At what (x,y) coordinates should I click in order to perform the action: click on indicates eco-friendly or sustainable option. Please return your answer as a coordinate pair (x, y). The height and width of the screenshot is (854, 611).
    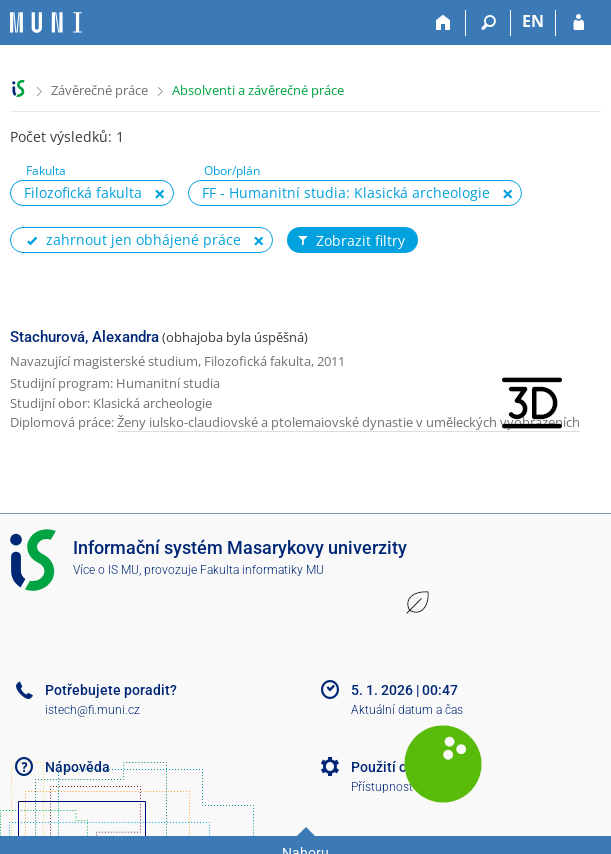
    Looking at the image, I should click on (417, 602).